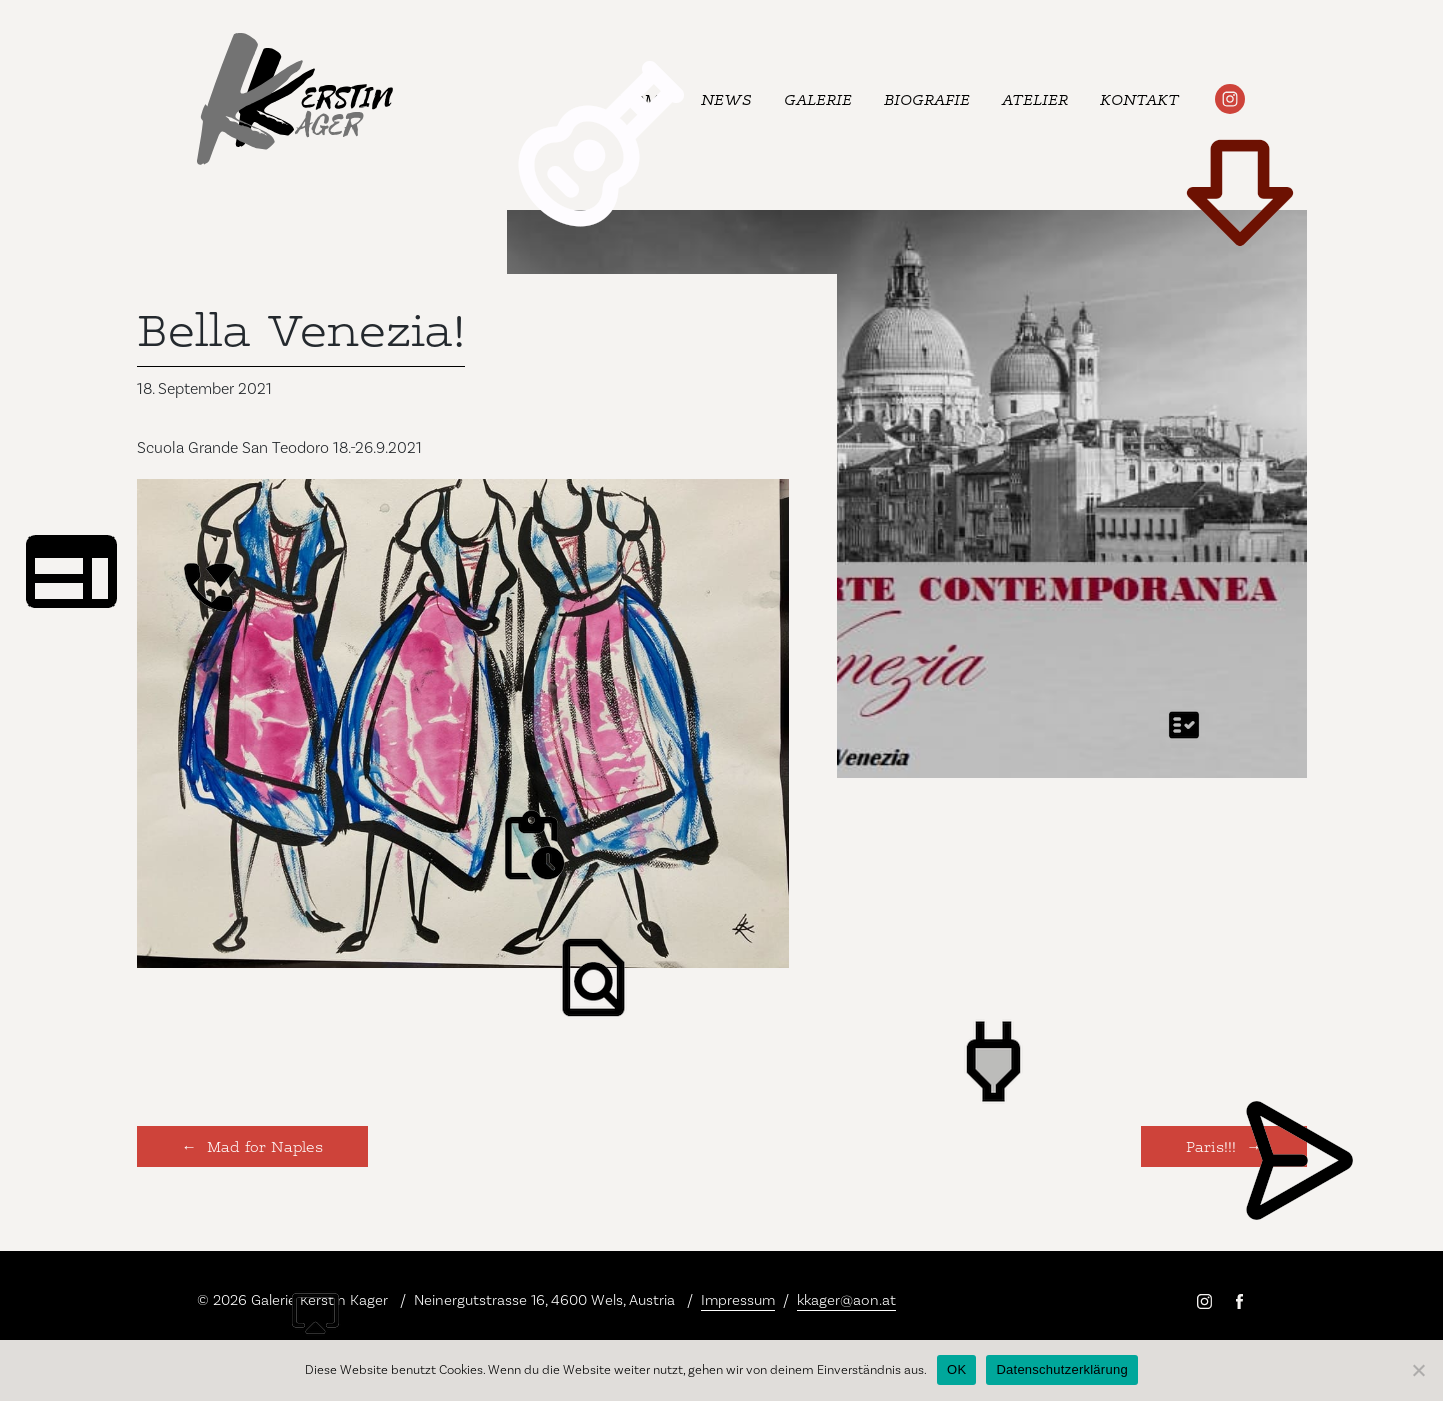 The width and height of the screenshot is (1443, 1401). What do you see at coordinates (1184, 725) in the screenshot?
I see `verify checklist items` at bounding box center [1184, 725].